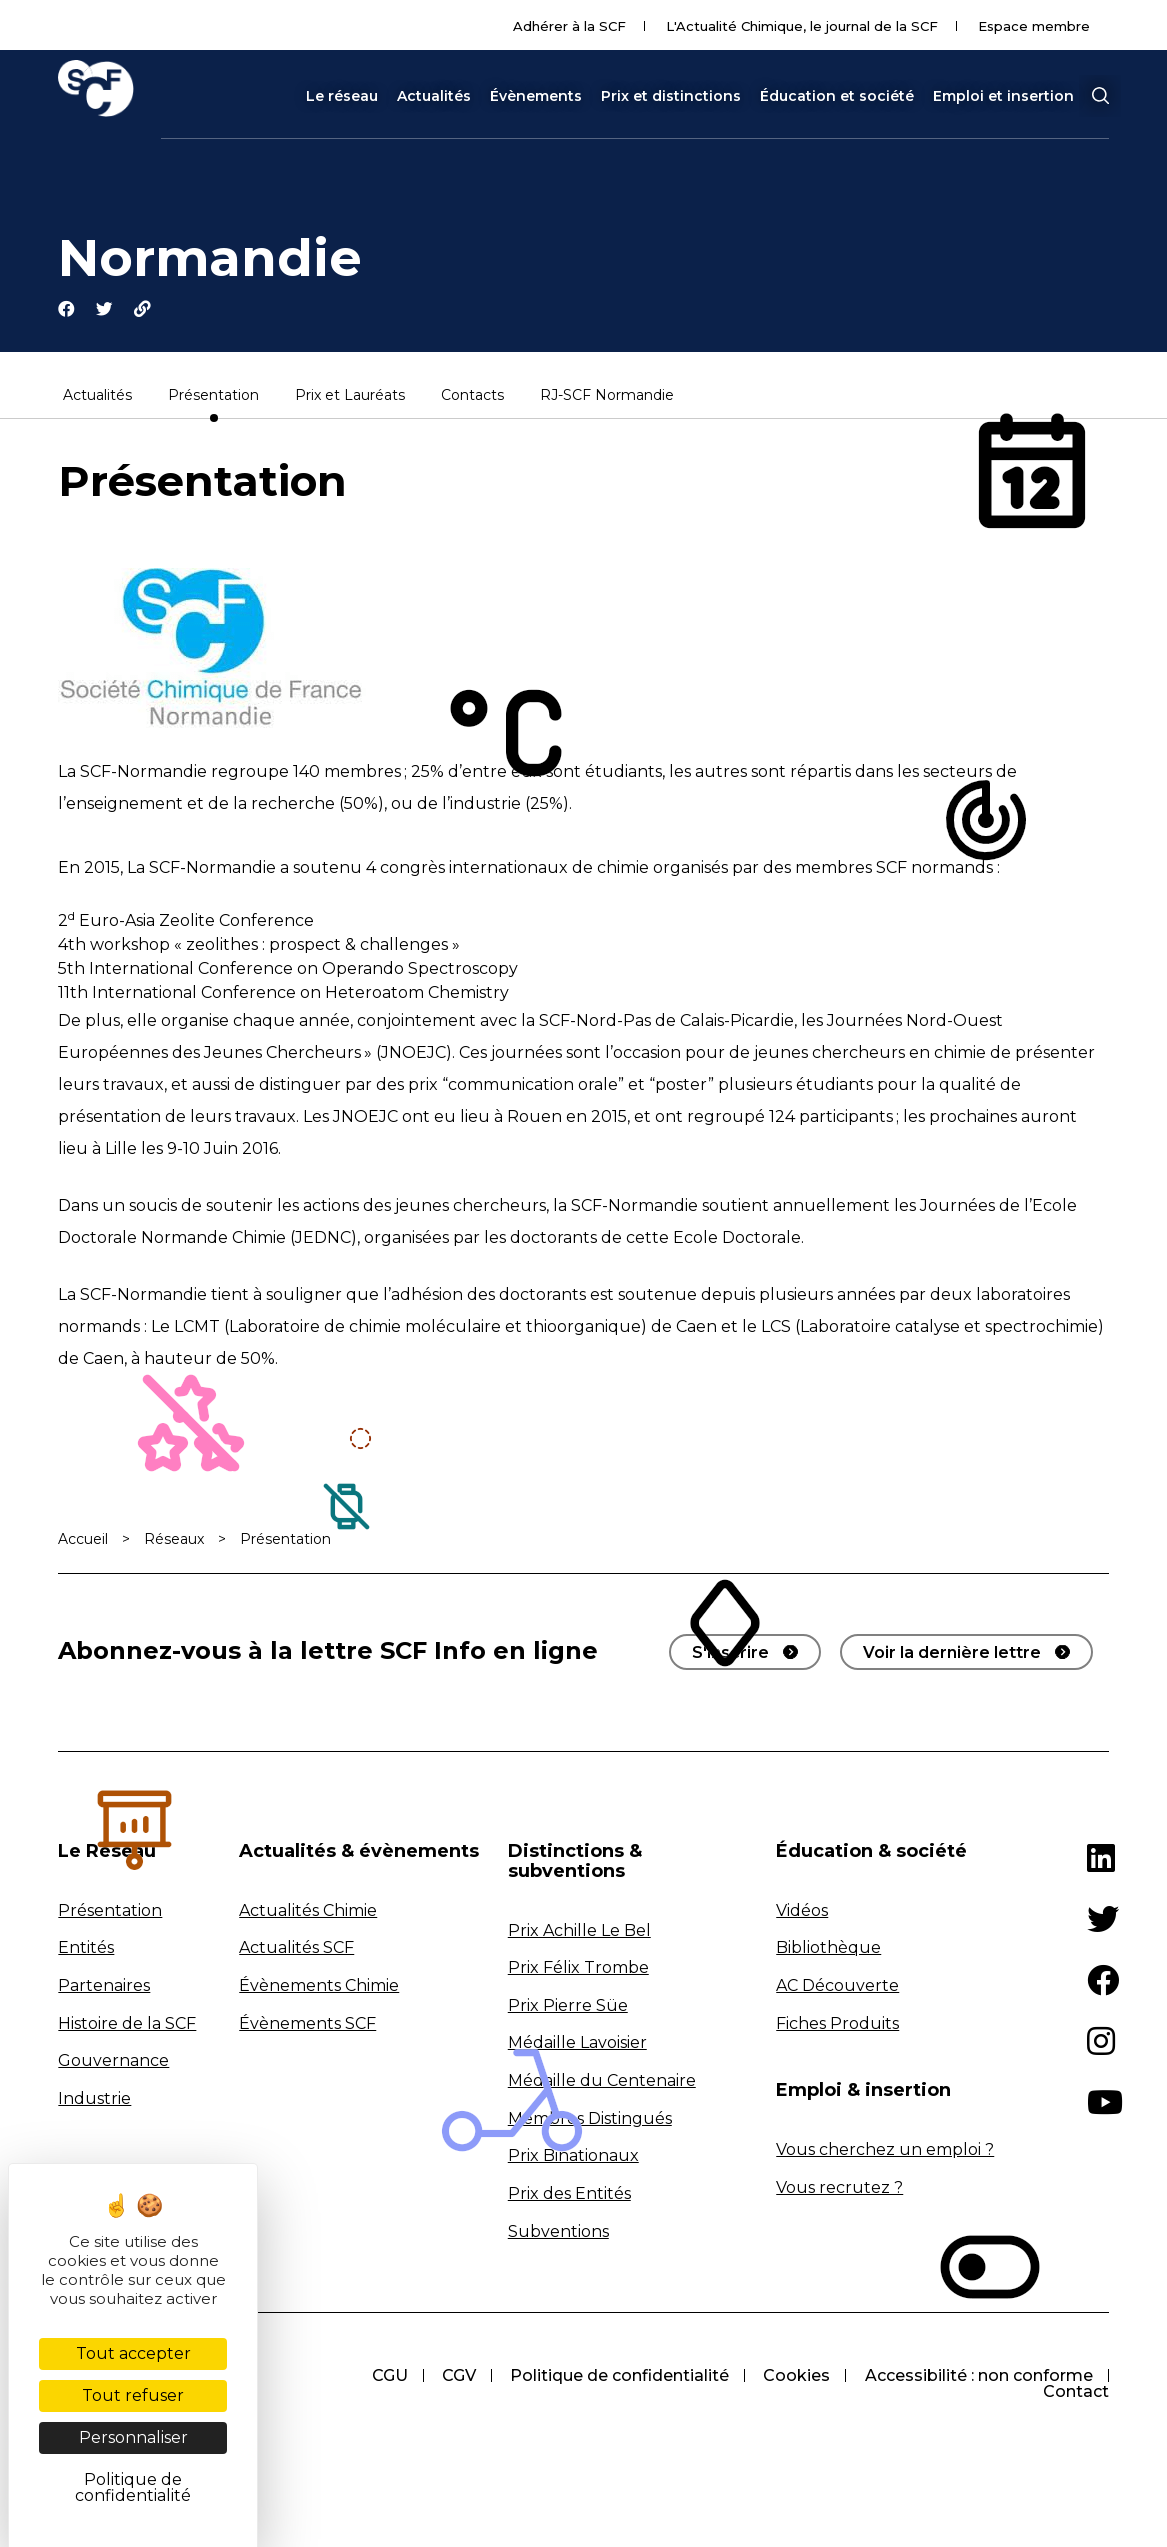 The width and height of the screenshot is (1167, 2547). Describe the element at coordinates (1032, 475) in the screenshot. I see `view calendar or scheduled events` at that location.